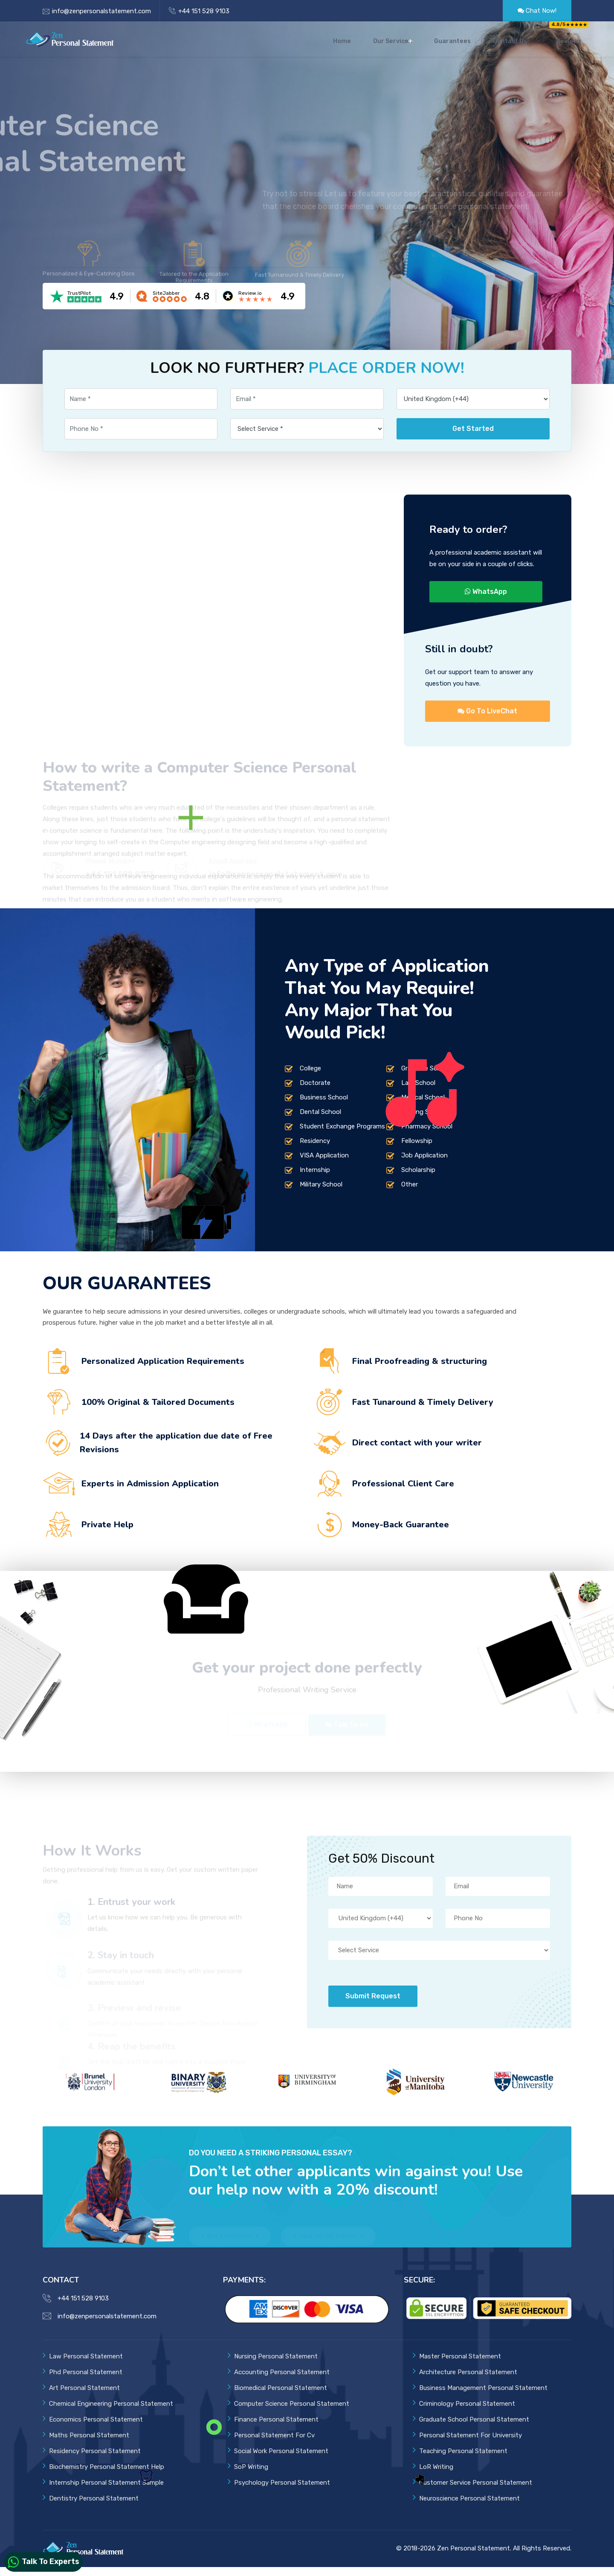 The width and height of the screenshot is (614, 2576). I want to click on browse furniture or home decor items, so click(206, 1599).